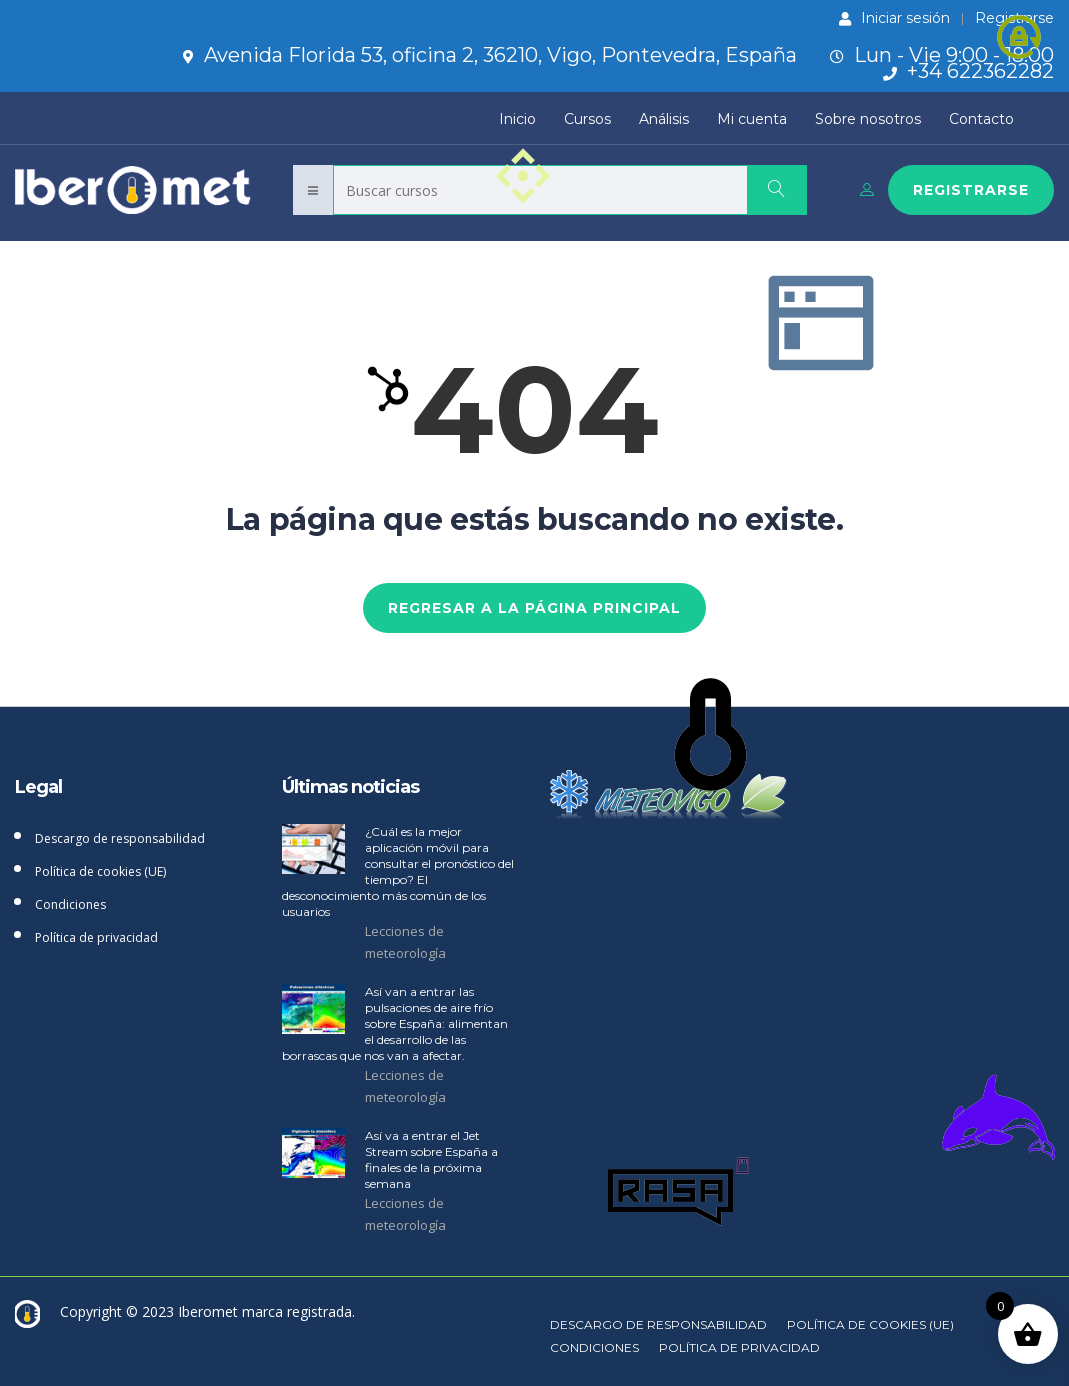 The image size is (1069, 1386). Describe the element at coordinates (1019, 37) in the screenshot. I see `screen rotation is locked` at that location.